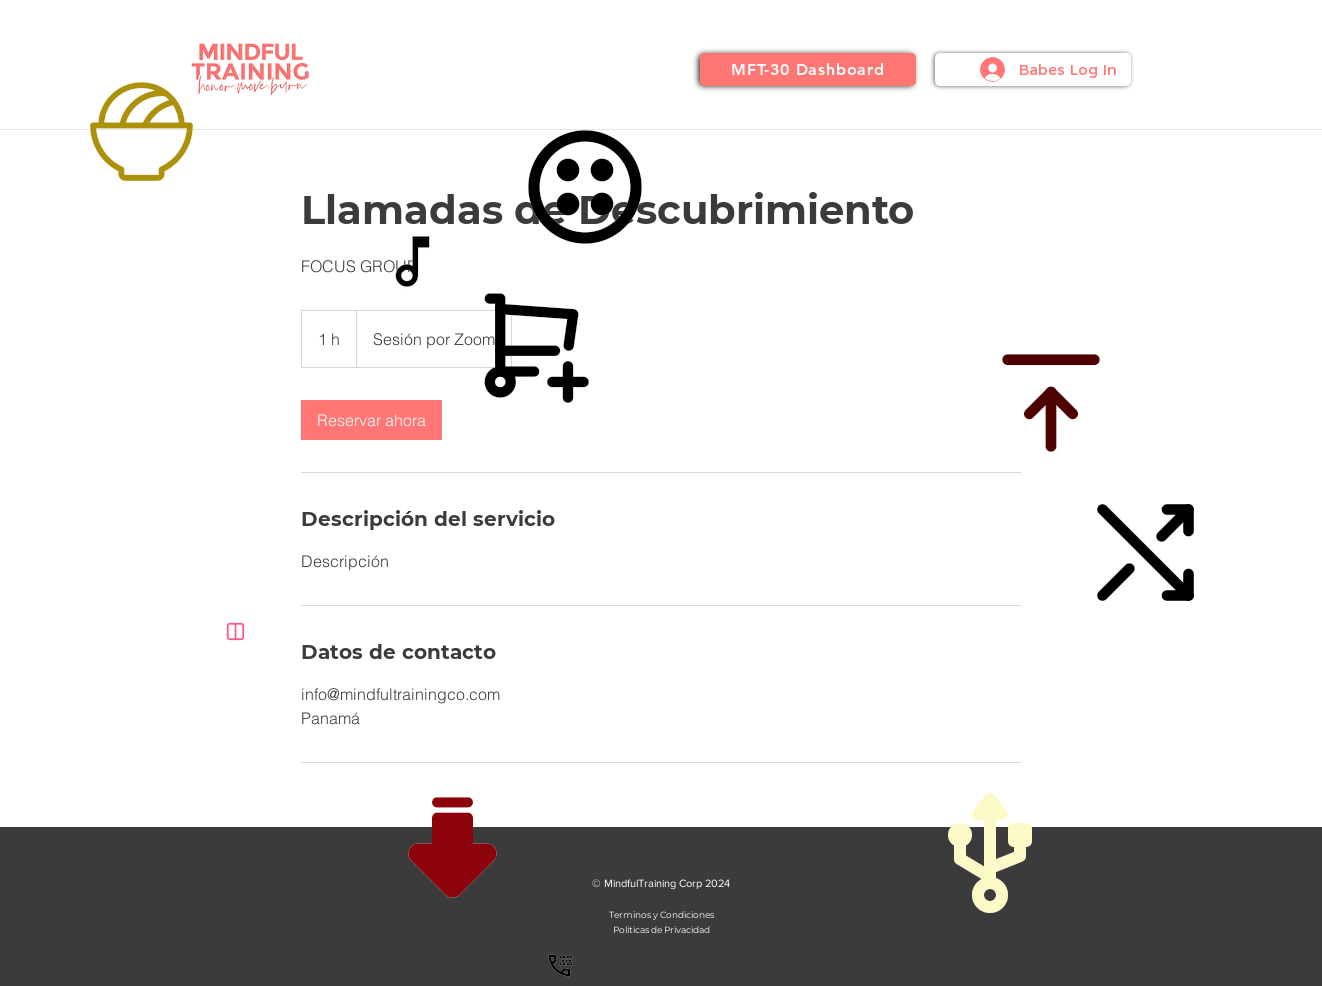 The height and width of the screenshot is (986, 1322). Describe the element at coordinates (531, 345) in the screenshot. I see `add item to shopping cart` at that location.